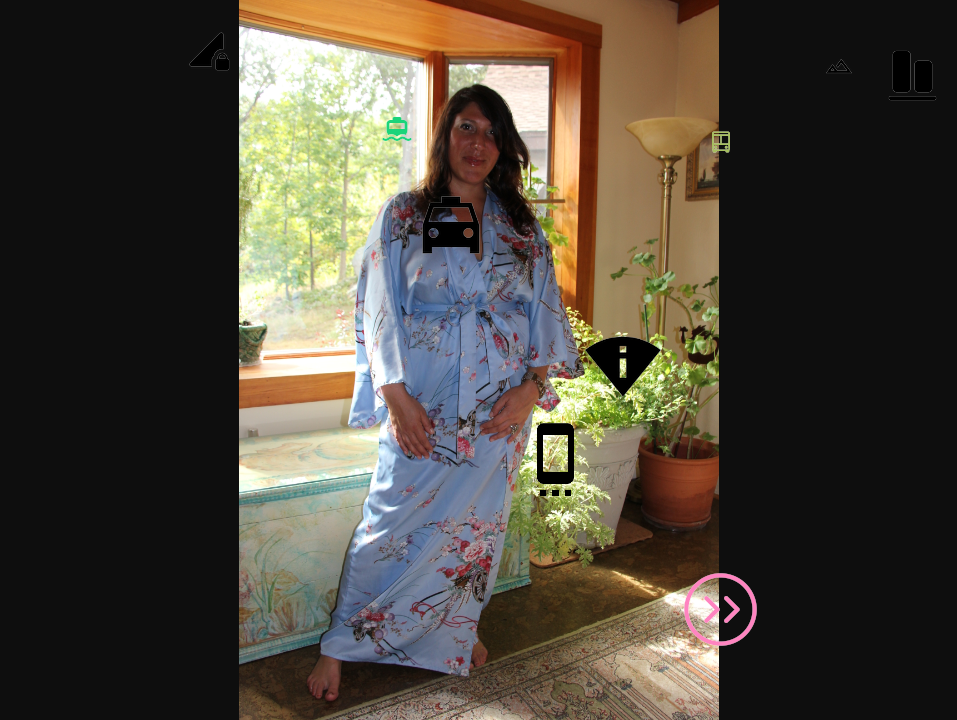 Image resolution: width=957 pixels, height=720 pixels. What do you see at coordinates (555, 459) in the screenshot?
I see `access mobile device settings` at bounding box center [555, 459].